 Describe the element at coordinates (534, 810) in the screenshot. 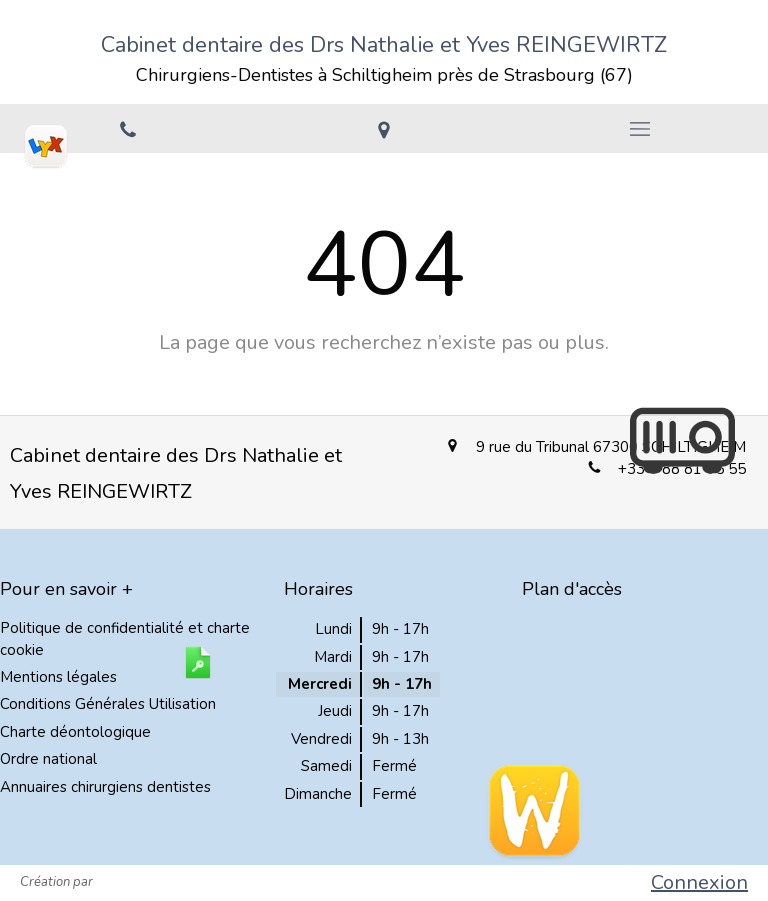

I see `open the wayland display server application` at that location.